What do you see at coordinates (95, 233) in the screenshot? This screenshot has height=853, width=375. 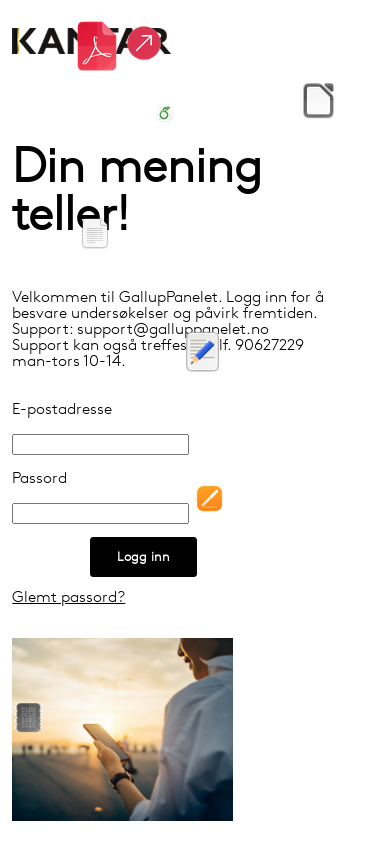 I see `open a text document` at bounding box center [95, 233].